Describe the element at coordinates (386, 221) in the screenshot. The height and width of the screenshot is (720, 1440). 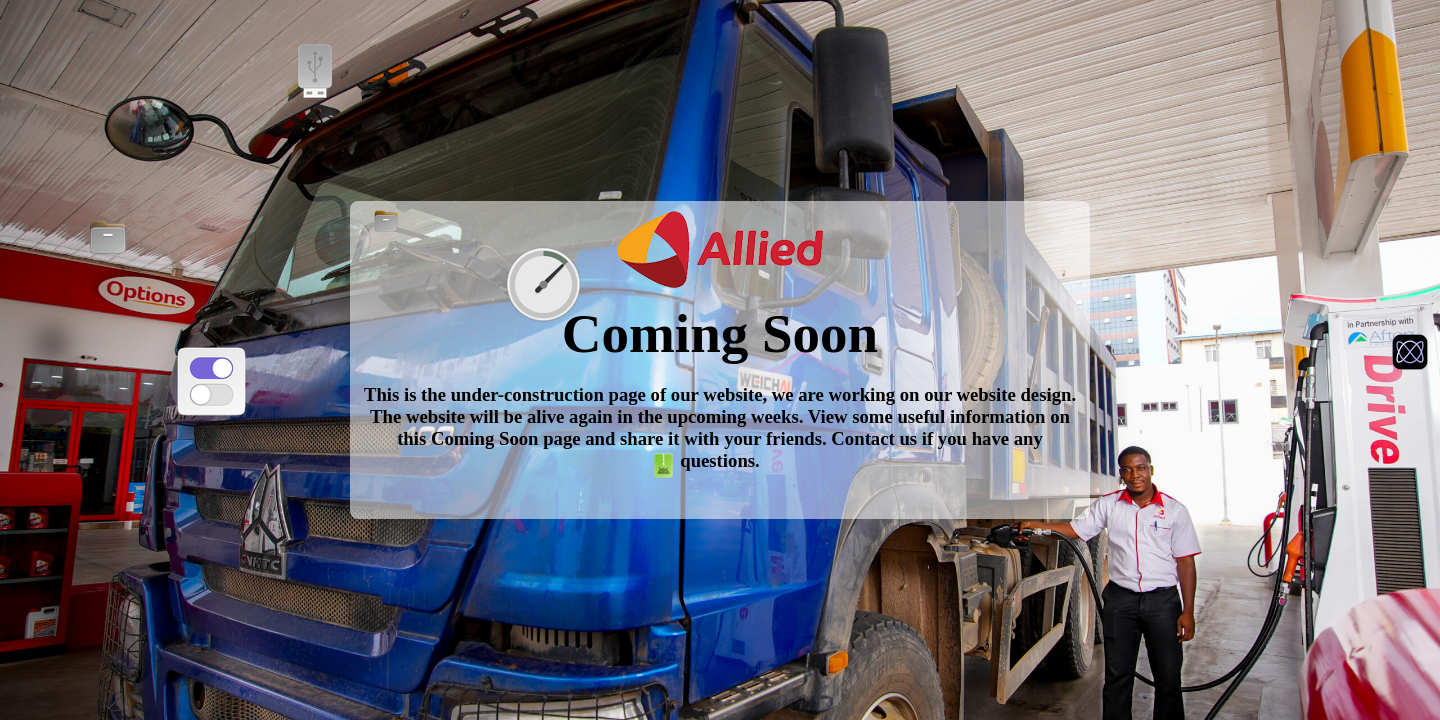
I see `open the file manager` at that location.